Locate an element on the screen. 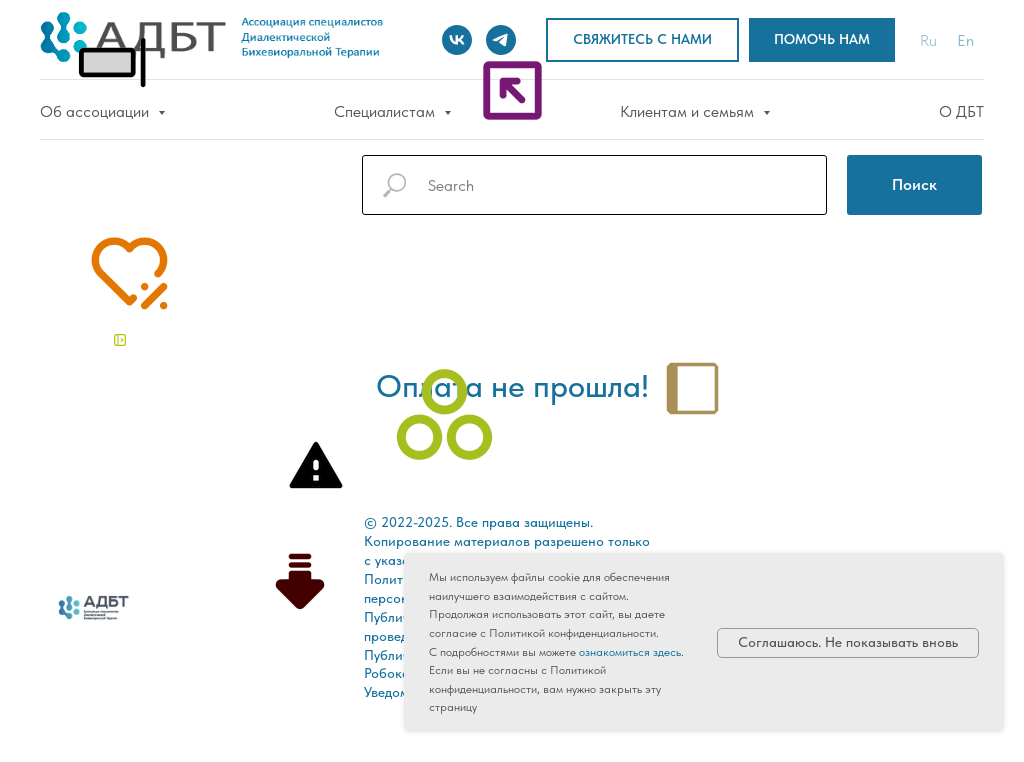 The width and height of the screenshot is (1024, 762). download file with queue is located at coordinates (300, 582).